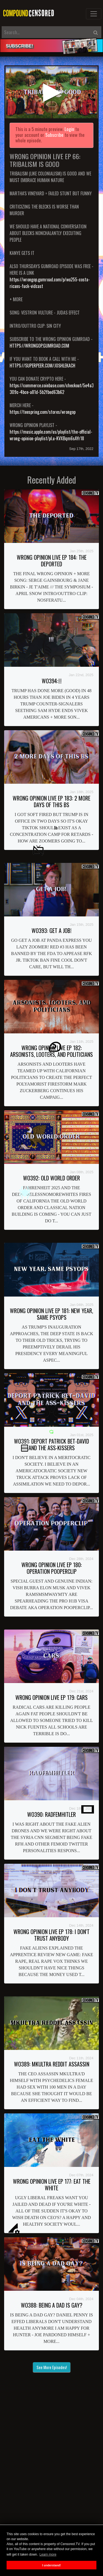 The height and width of the screenshot is (2576, 103). What do you see at coordinates (14, 2229) in the screenshot?
I see `access data or network settings` at bounding box center [14, 2229].